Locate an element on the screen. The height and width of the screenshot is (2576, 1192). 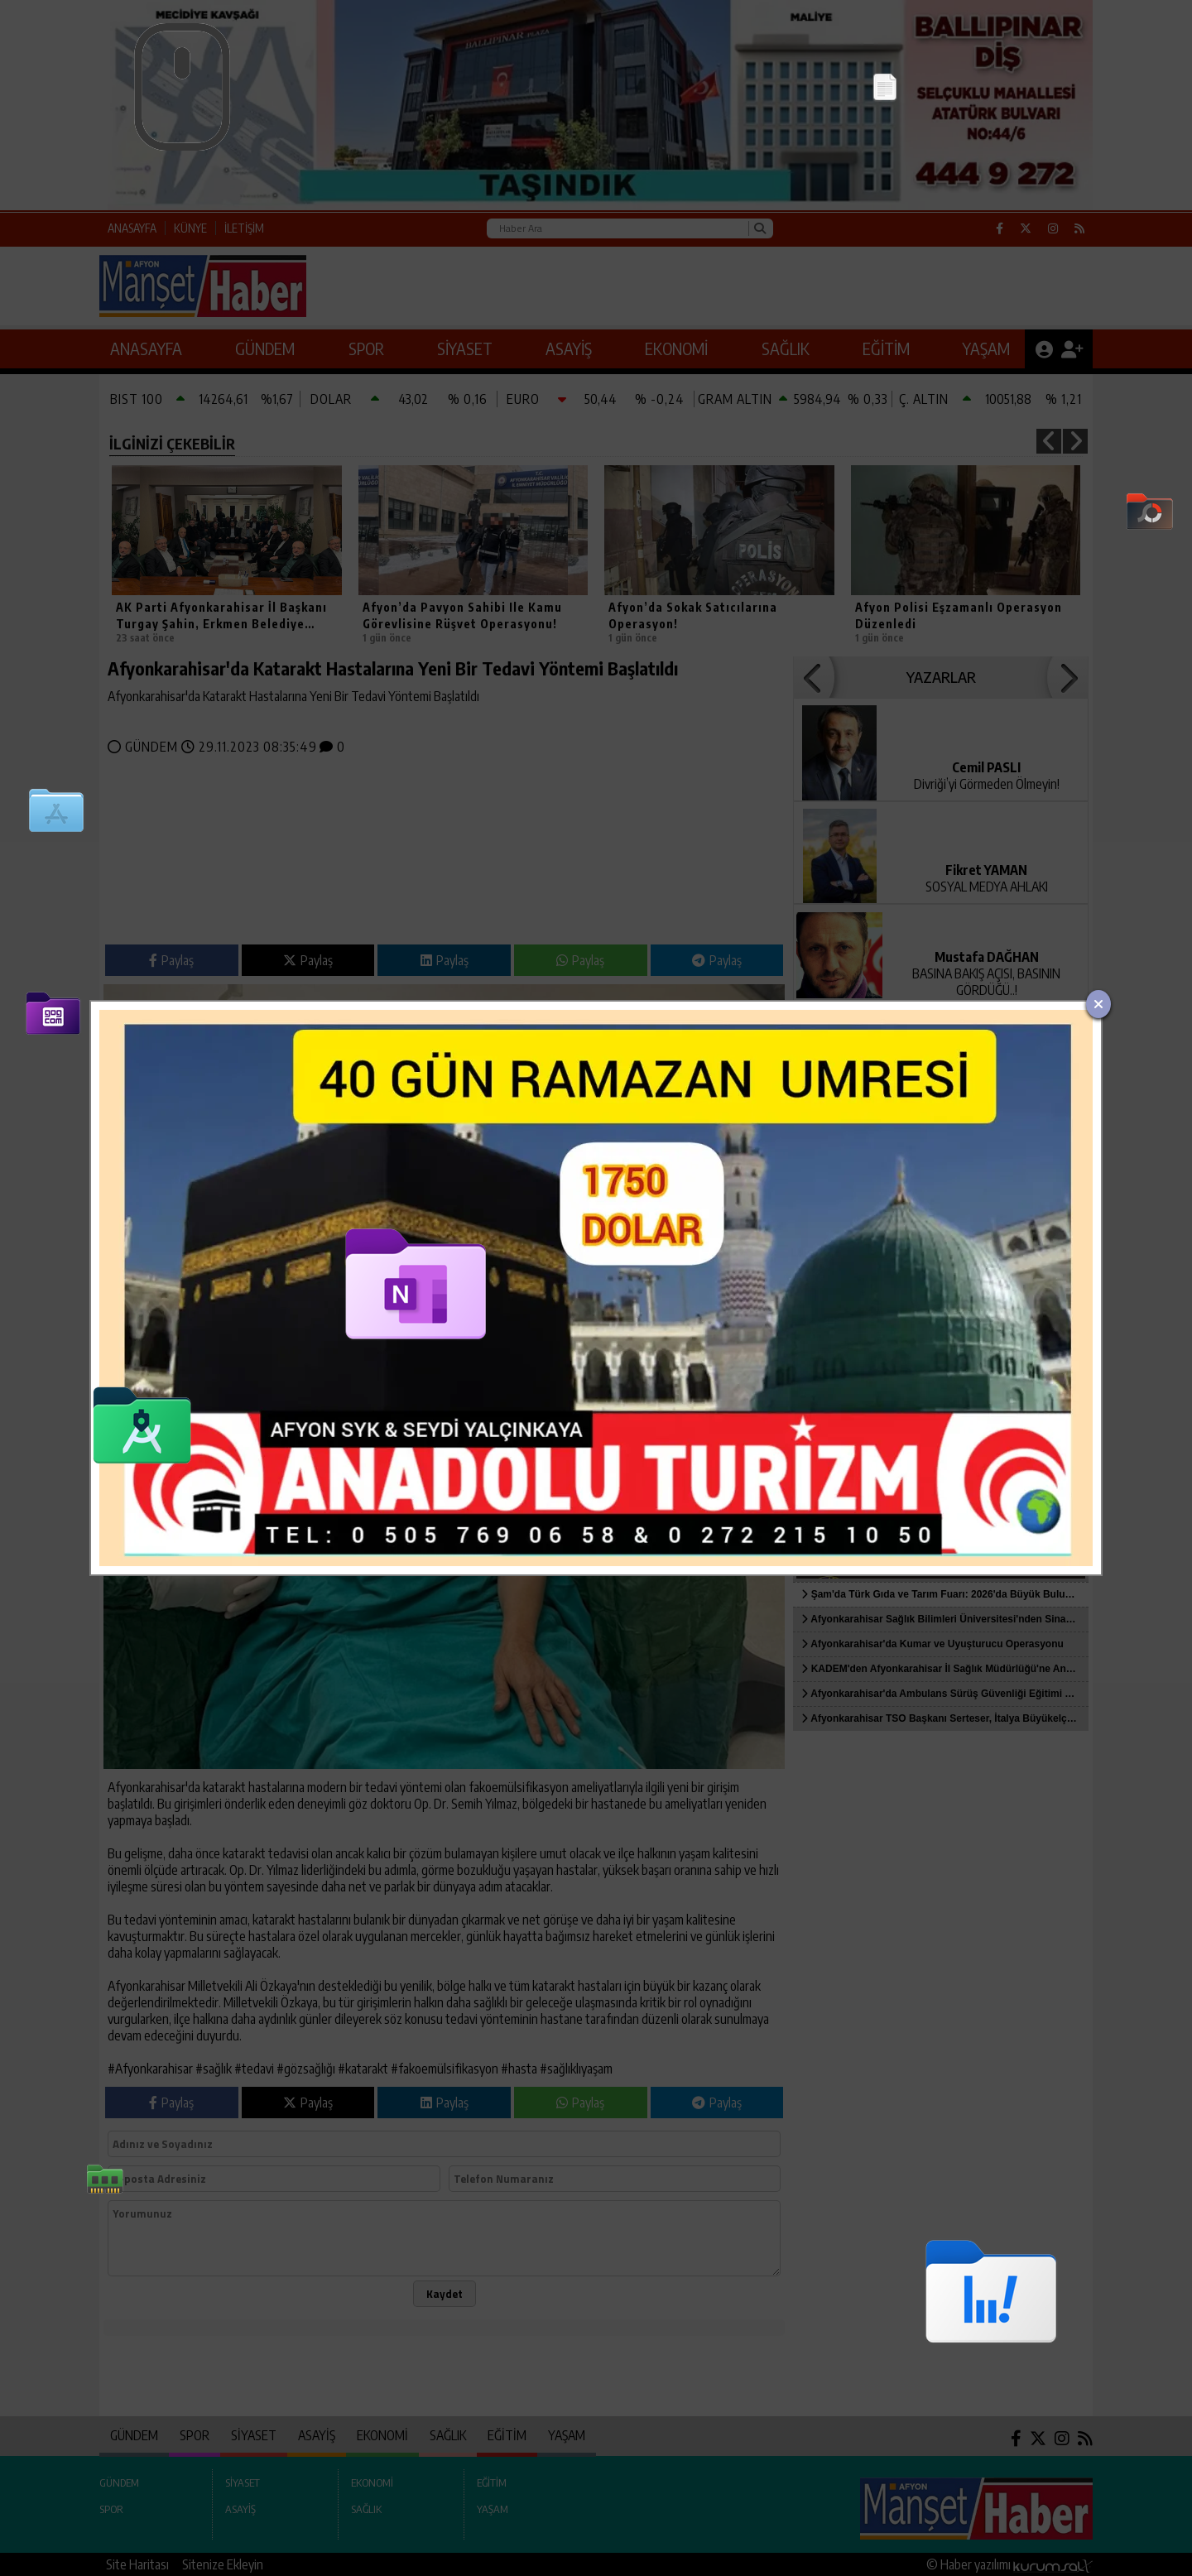
open photoscape application folder is located at coordinates (1149, 512).